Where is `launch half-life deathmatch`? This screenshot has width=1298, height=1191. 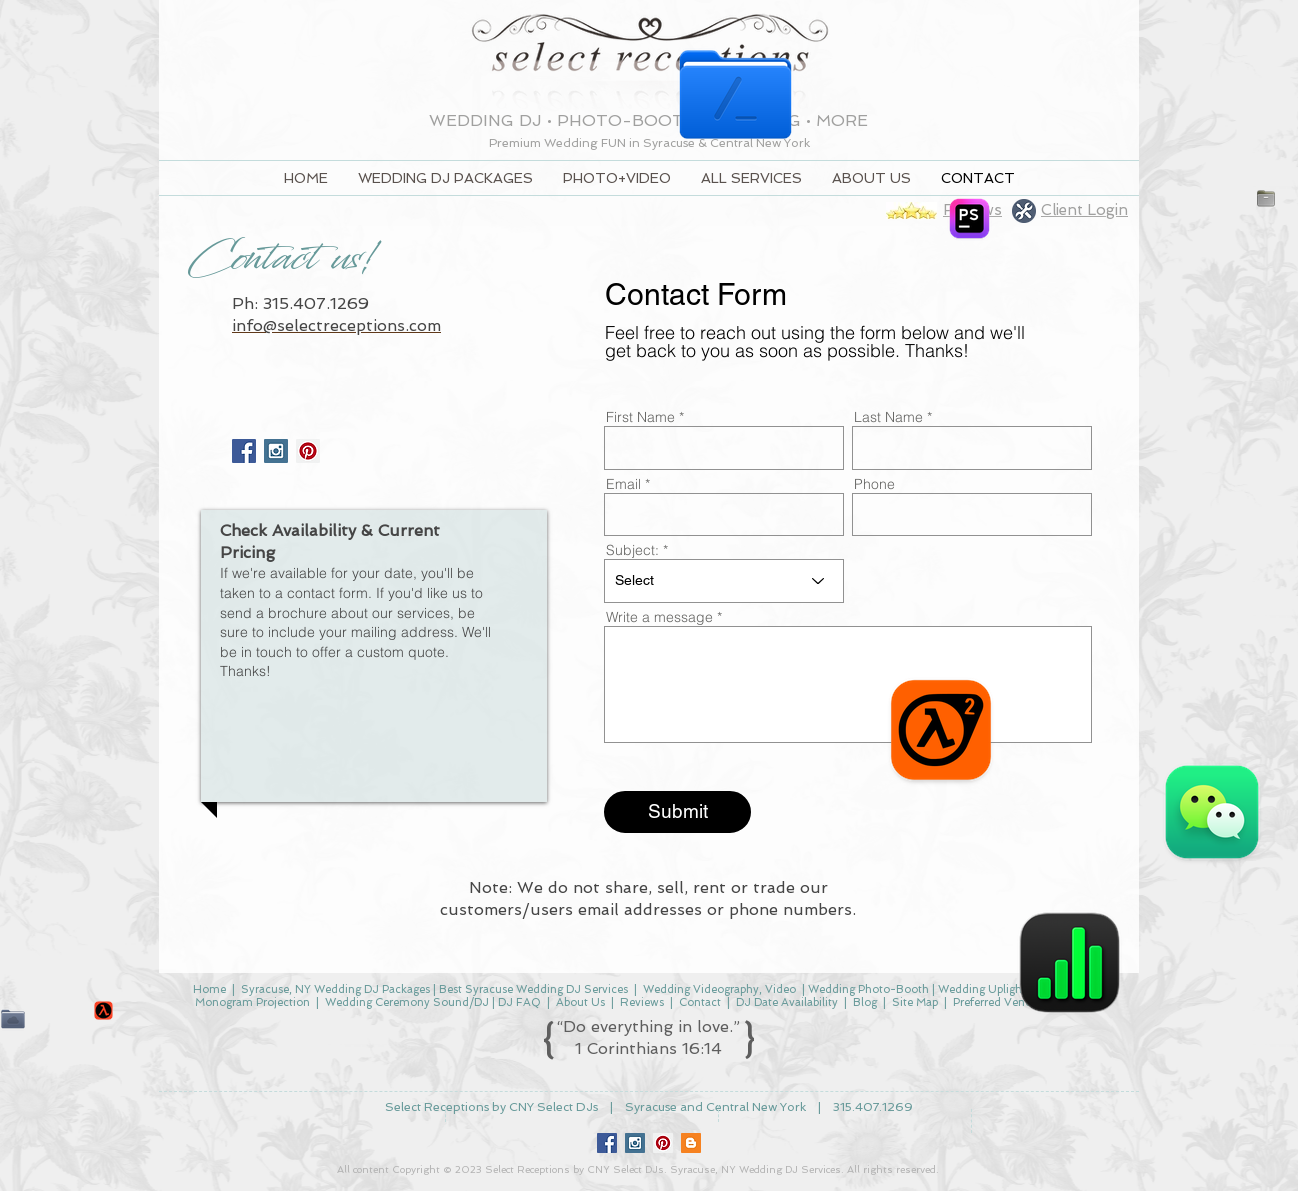
launch half-life deathmatch is located at coordinates (103, 1010).